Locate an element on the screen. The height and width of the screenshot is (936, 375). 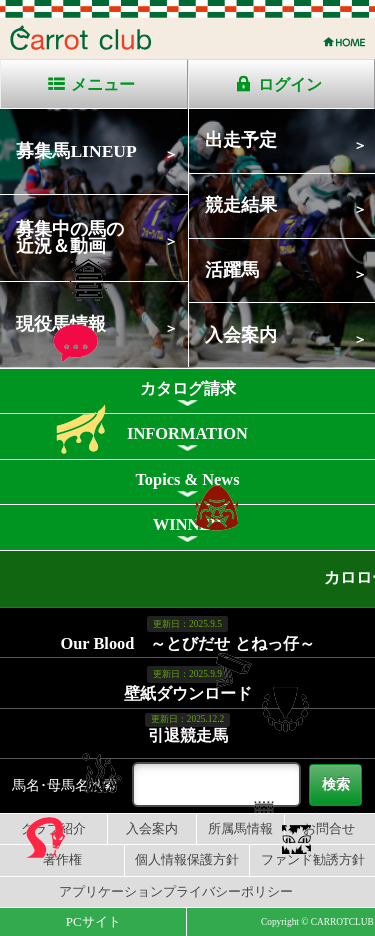
toggle hidden or invisible mode is located at coordinates (296, 839).